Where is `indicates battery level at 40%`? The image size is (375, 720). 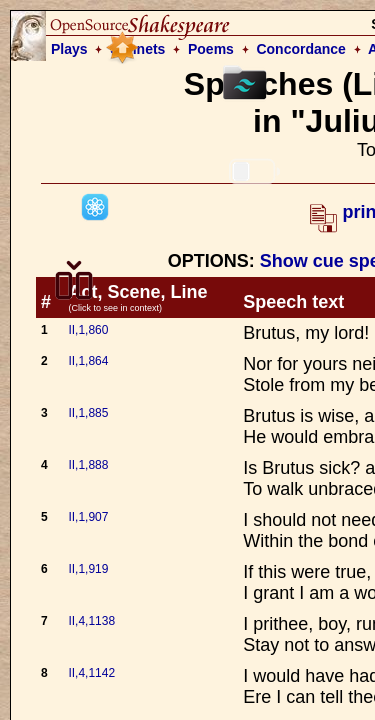 indicates battery level at 40% is located at coordinates (254, 171).